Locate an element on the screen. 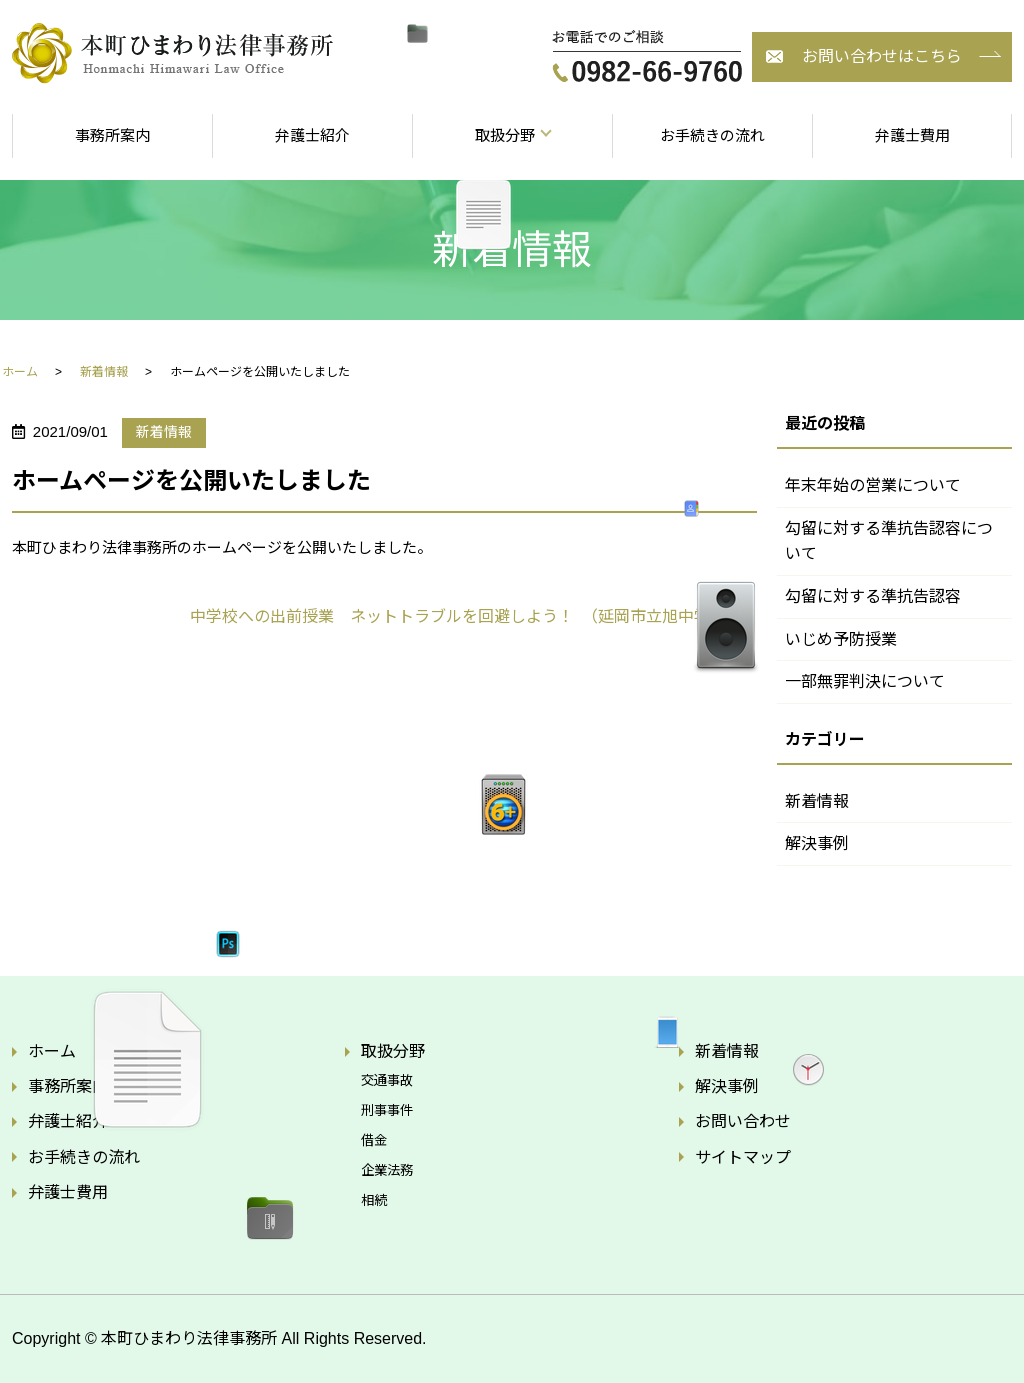 This screenshot has width=1024, height=1383. access sound or audio settings is located at coordinates (726, 625).